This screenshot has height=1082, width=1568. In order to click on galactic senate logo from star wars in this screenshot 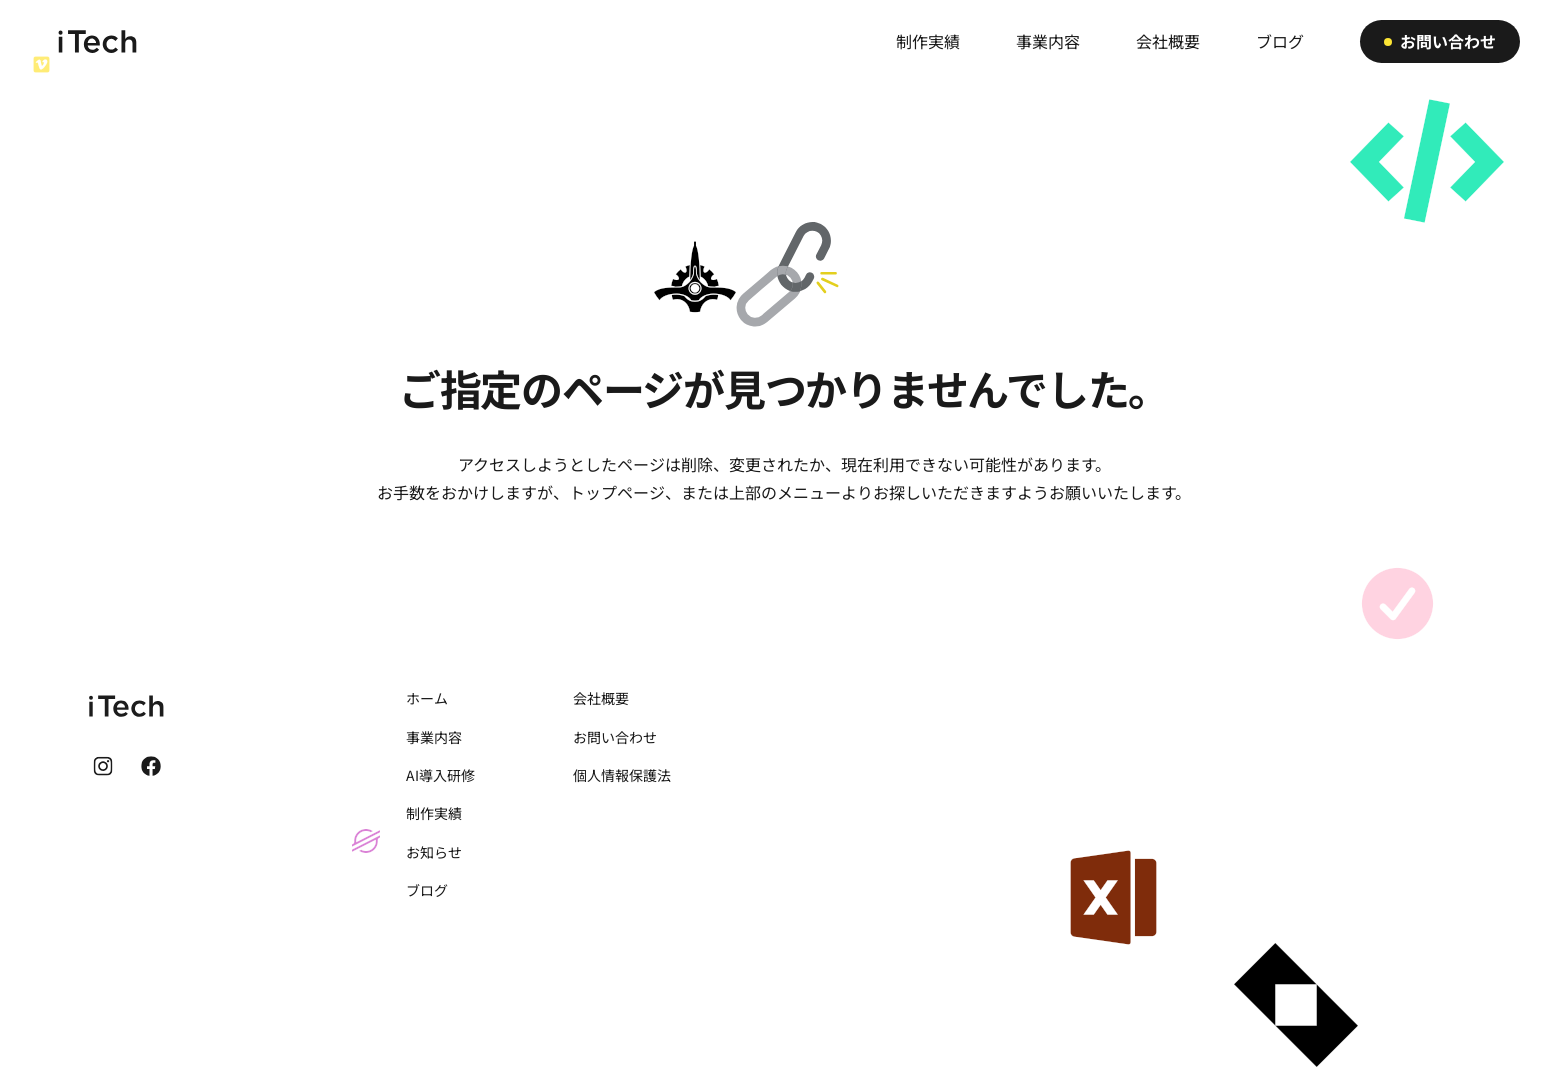, I will do `click(695, 277)`.